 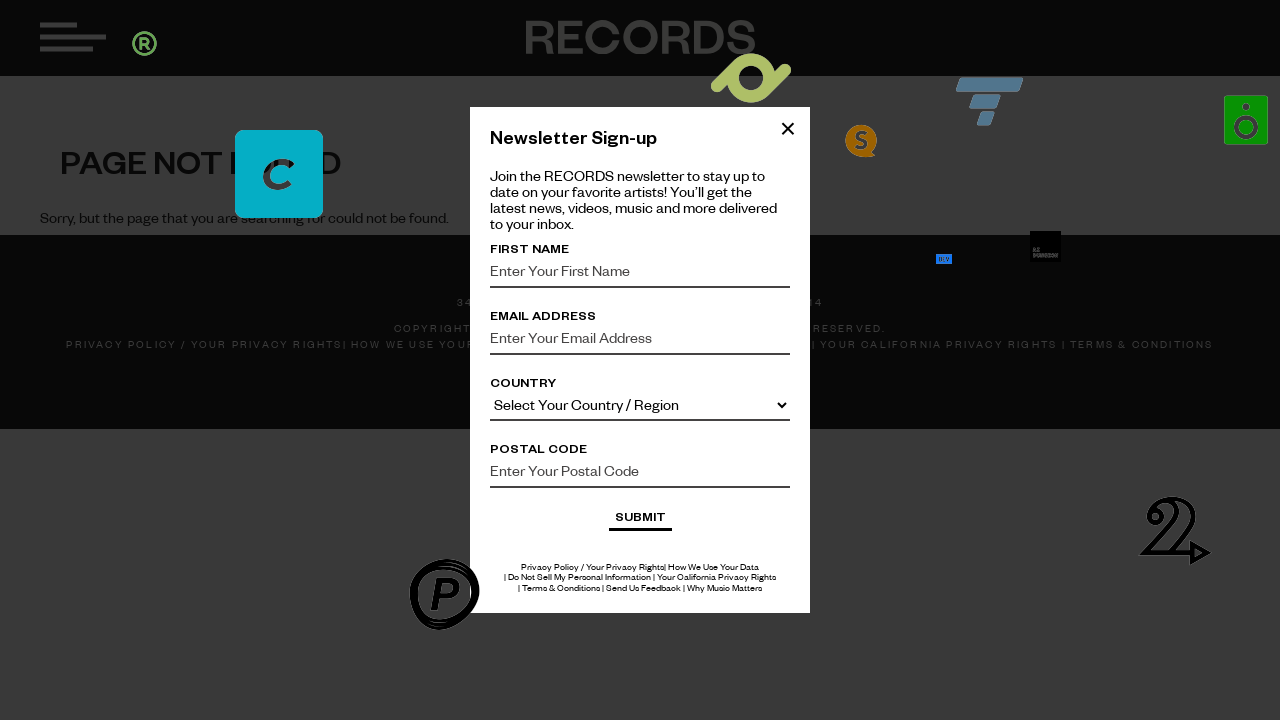 What do you see at coordinates (751, 78) in the screenshot?
I see `open pr.co app or website` at bounding box center [751, 78].